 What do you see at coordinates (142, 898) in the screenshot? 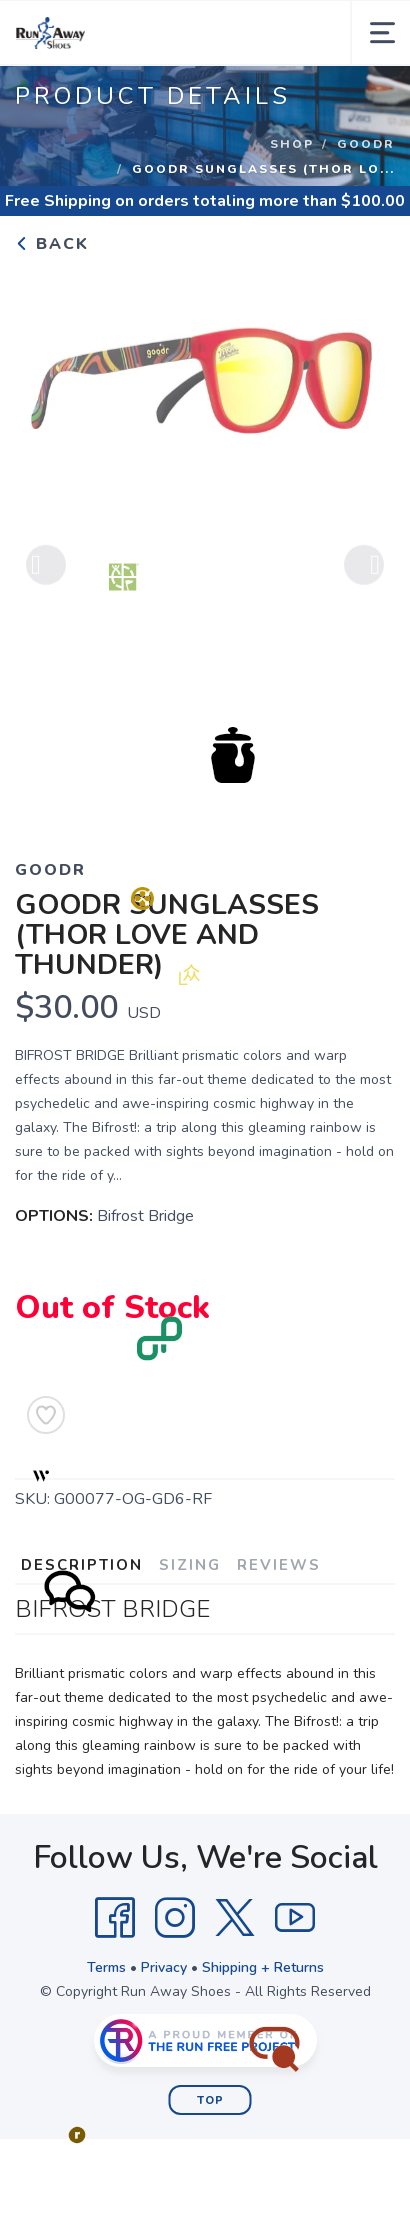
I see `visit opencritic website for game reviews` at bounding box center [142, 898].